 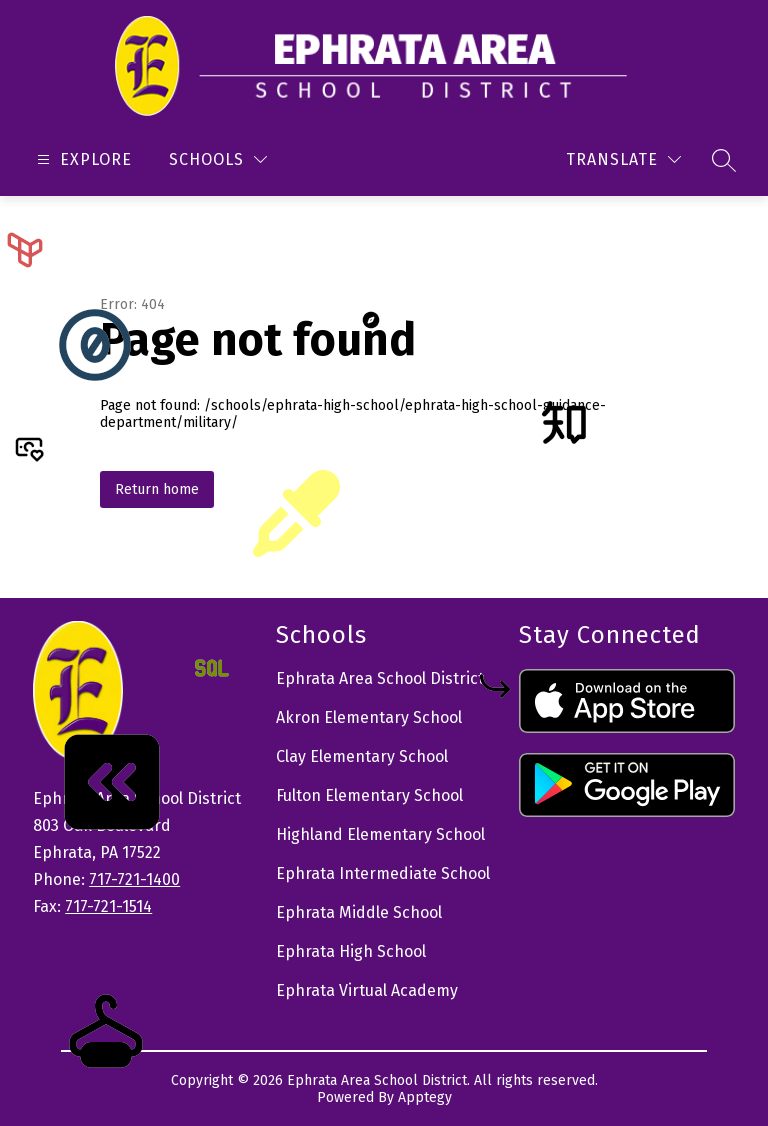 I want to click on pick a color from the canvas, so click(x=296, y=513).